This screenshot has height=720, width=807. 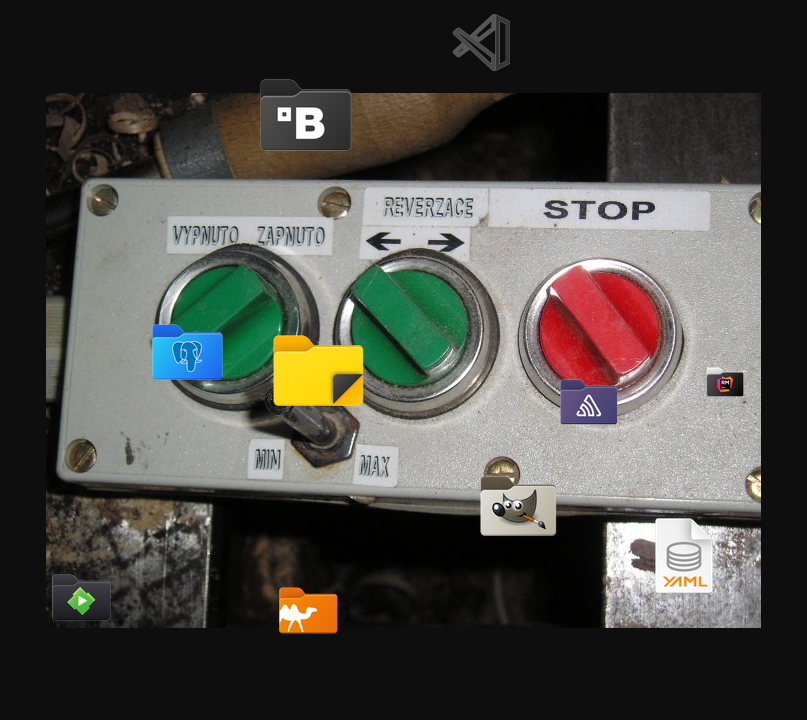 I want to click on open folder containing postgresql database files, so click(x=187, y=354).